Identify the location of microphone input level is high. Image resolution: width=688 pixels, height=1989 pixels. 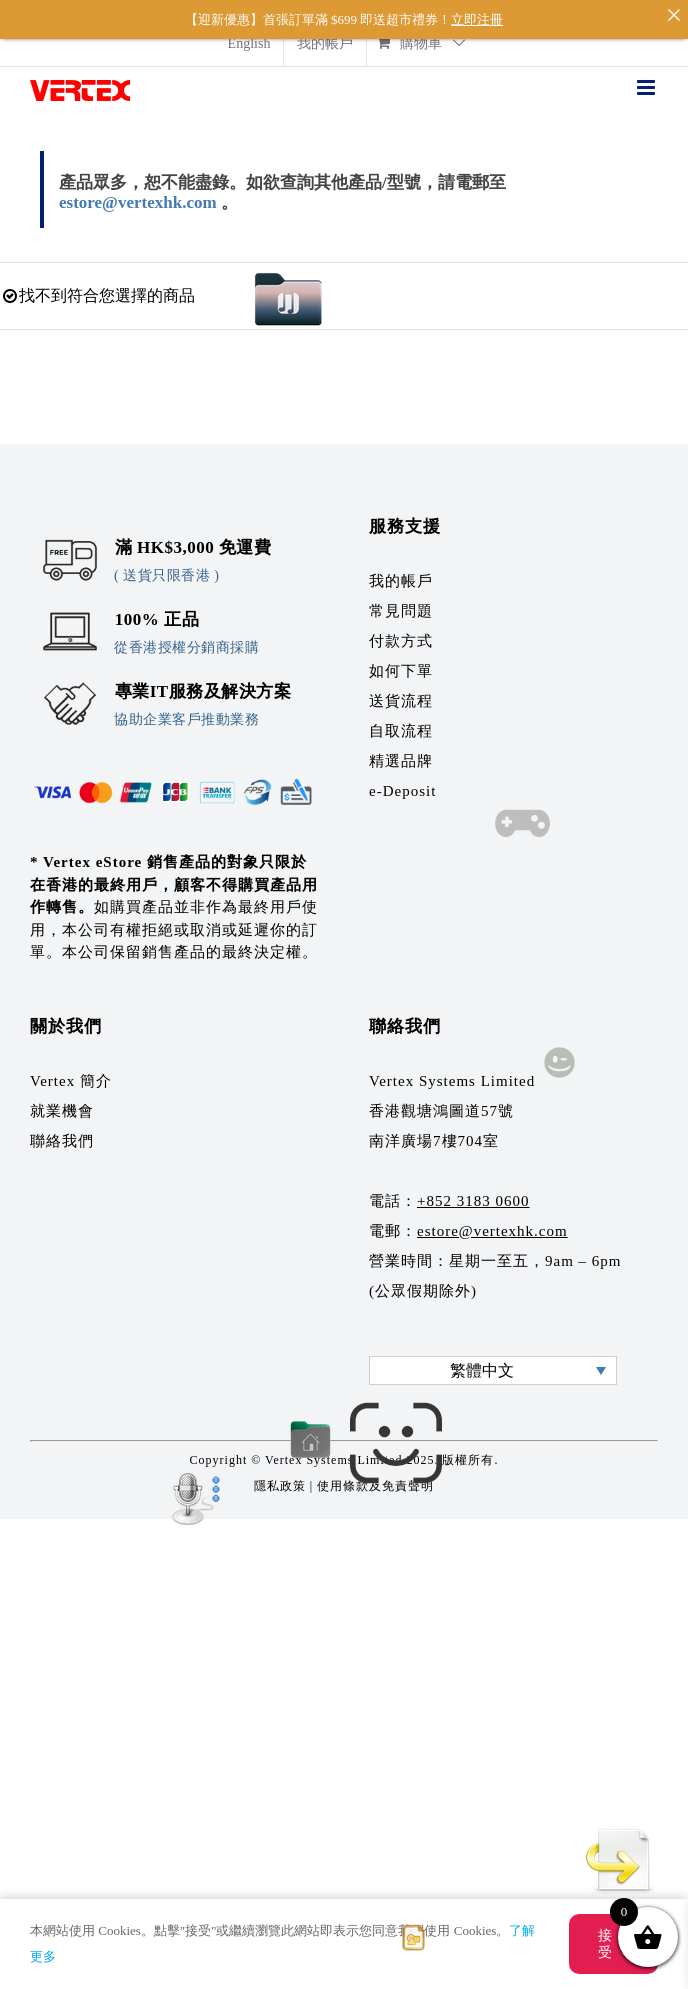
(196, 1499).